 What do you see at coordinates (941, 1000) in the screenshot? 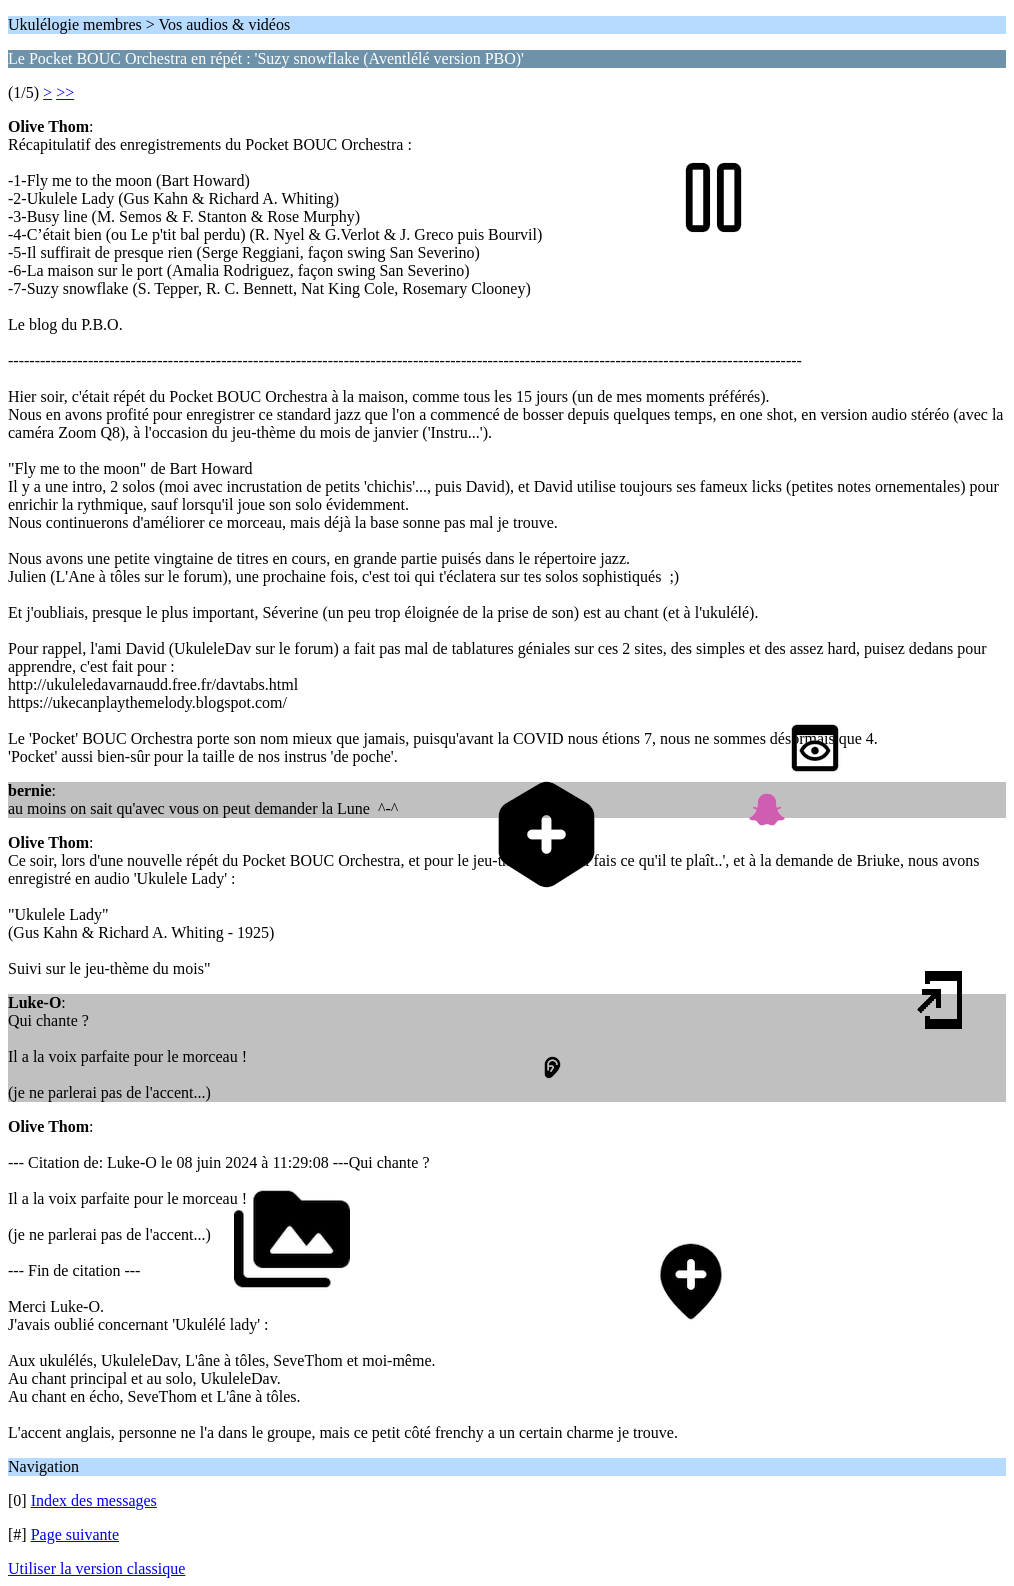
I see `add shortcut to home screen` at bounding box center [941, 1000].